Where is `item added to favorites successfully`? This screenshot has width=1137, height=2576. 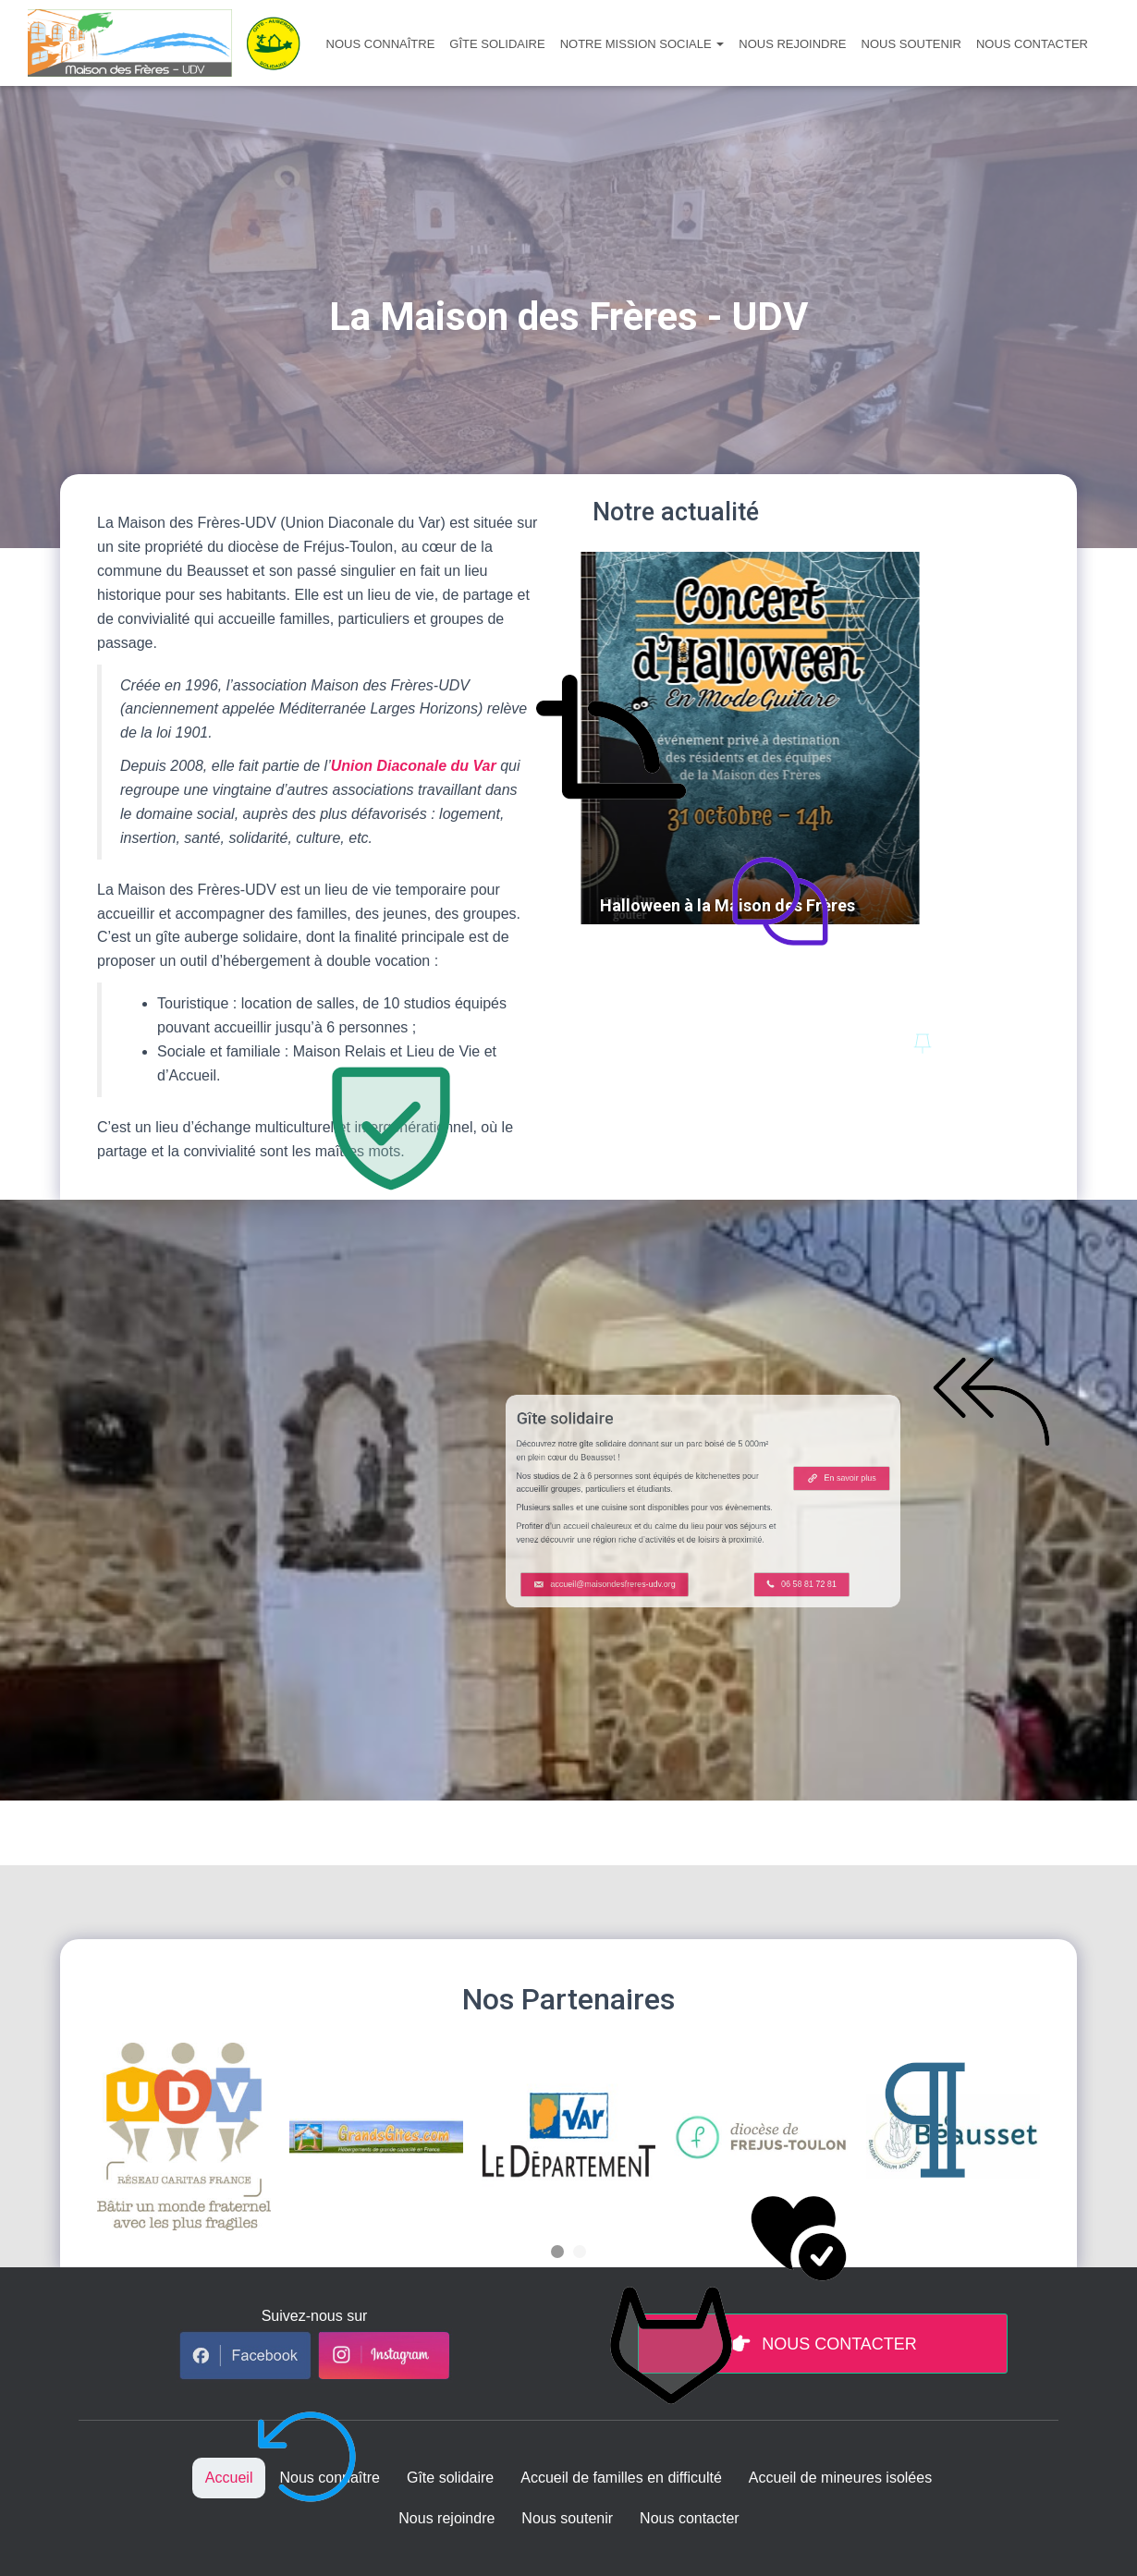
item added to favorites successfully is located at coordinates (799, 2233).